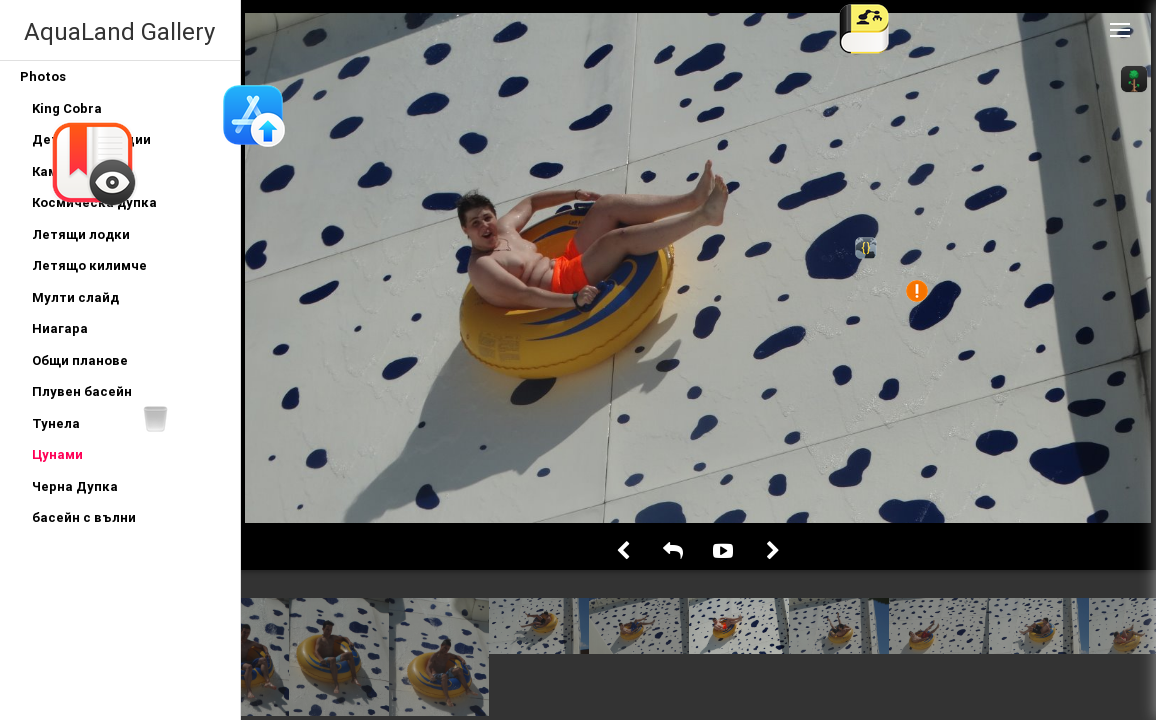 The height and width of the screenshot is (720, 1156). I want to click on open the manuals app, so click(864, 29).